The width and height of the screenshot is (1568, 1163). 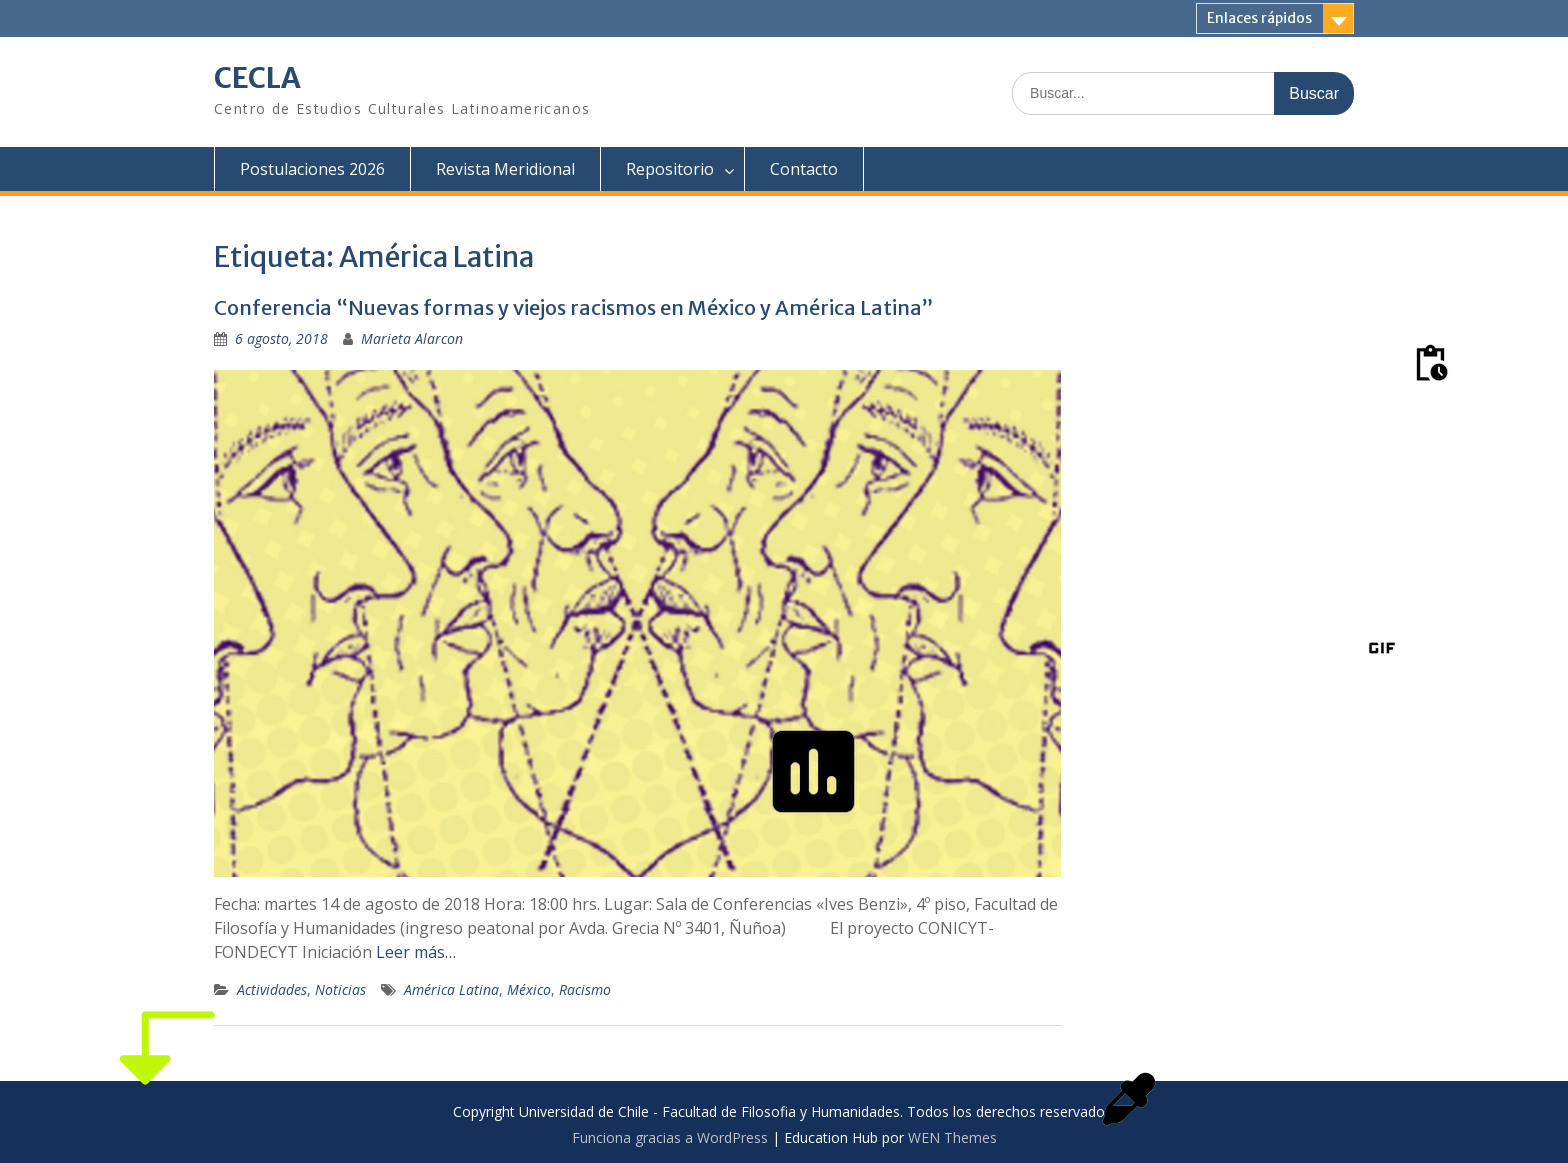 What do you see at coordinates (1129, 1099) in the screenshot?
I see `pick a color from the canvas` at bounding box center [1129, 1099].